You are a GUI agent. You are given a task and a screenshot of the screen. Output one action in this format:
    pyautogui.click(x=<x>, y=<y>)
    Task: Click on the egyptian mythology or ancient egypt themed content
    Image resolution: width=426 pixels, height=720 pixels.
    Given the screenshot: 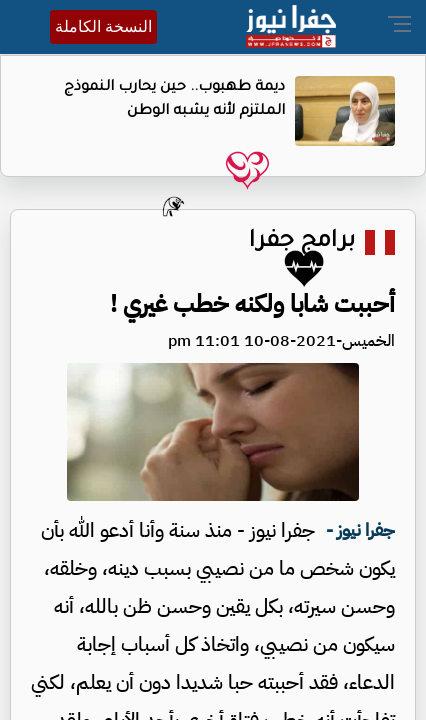 What is the action you would take?
    pyautogui.click(x=173, y=206)
    